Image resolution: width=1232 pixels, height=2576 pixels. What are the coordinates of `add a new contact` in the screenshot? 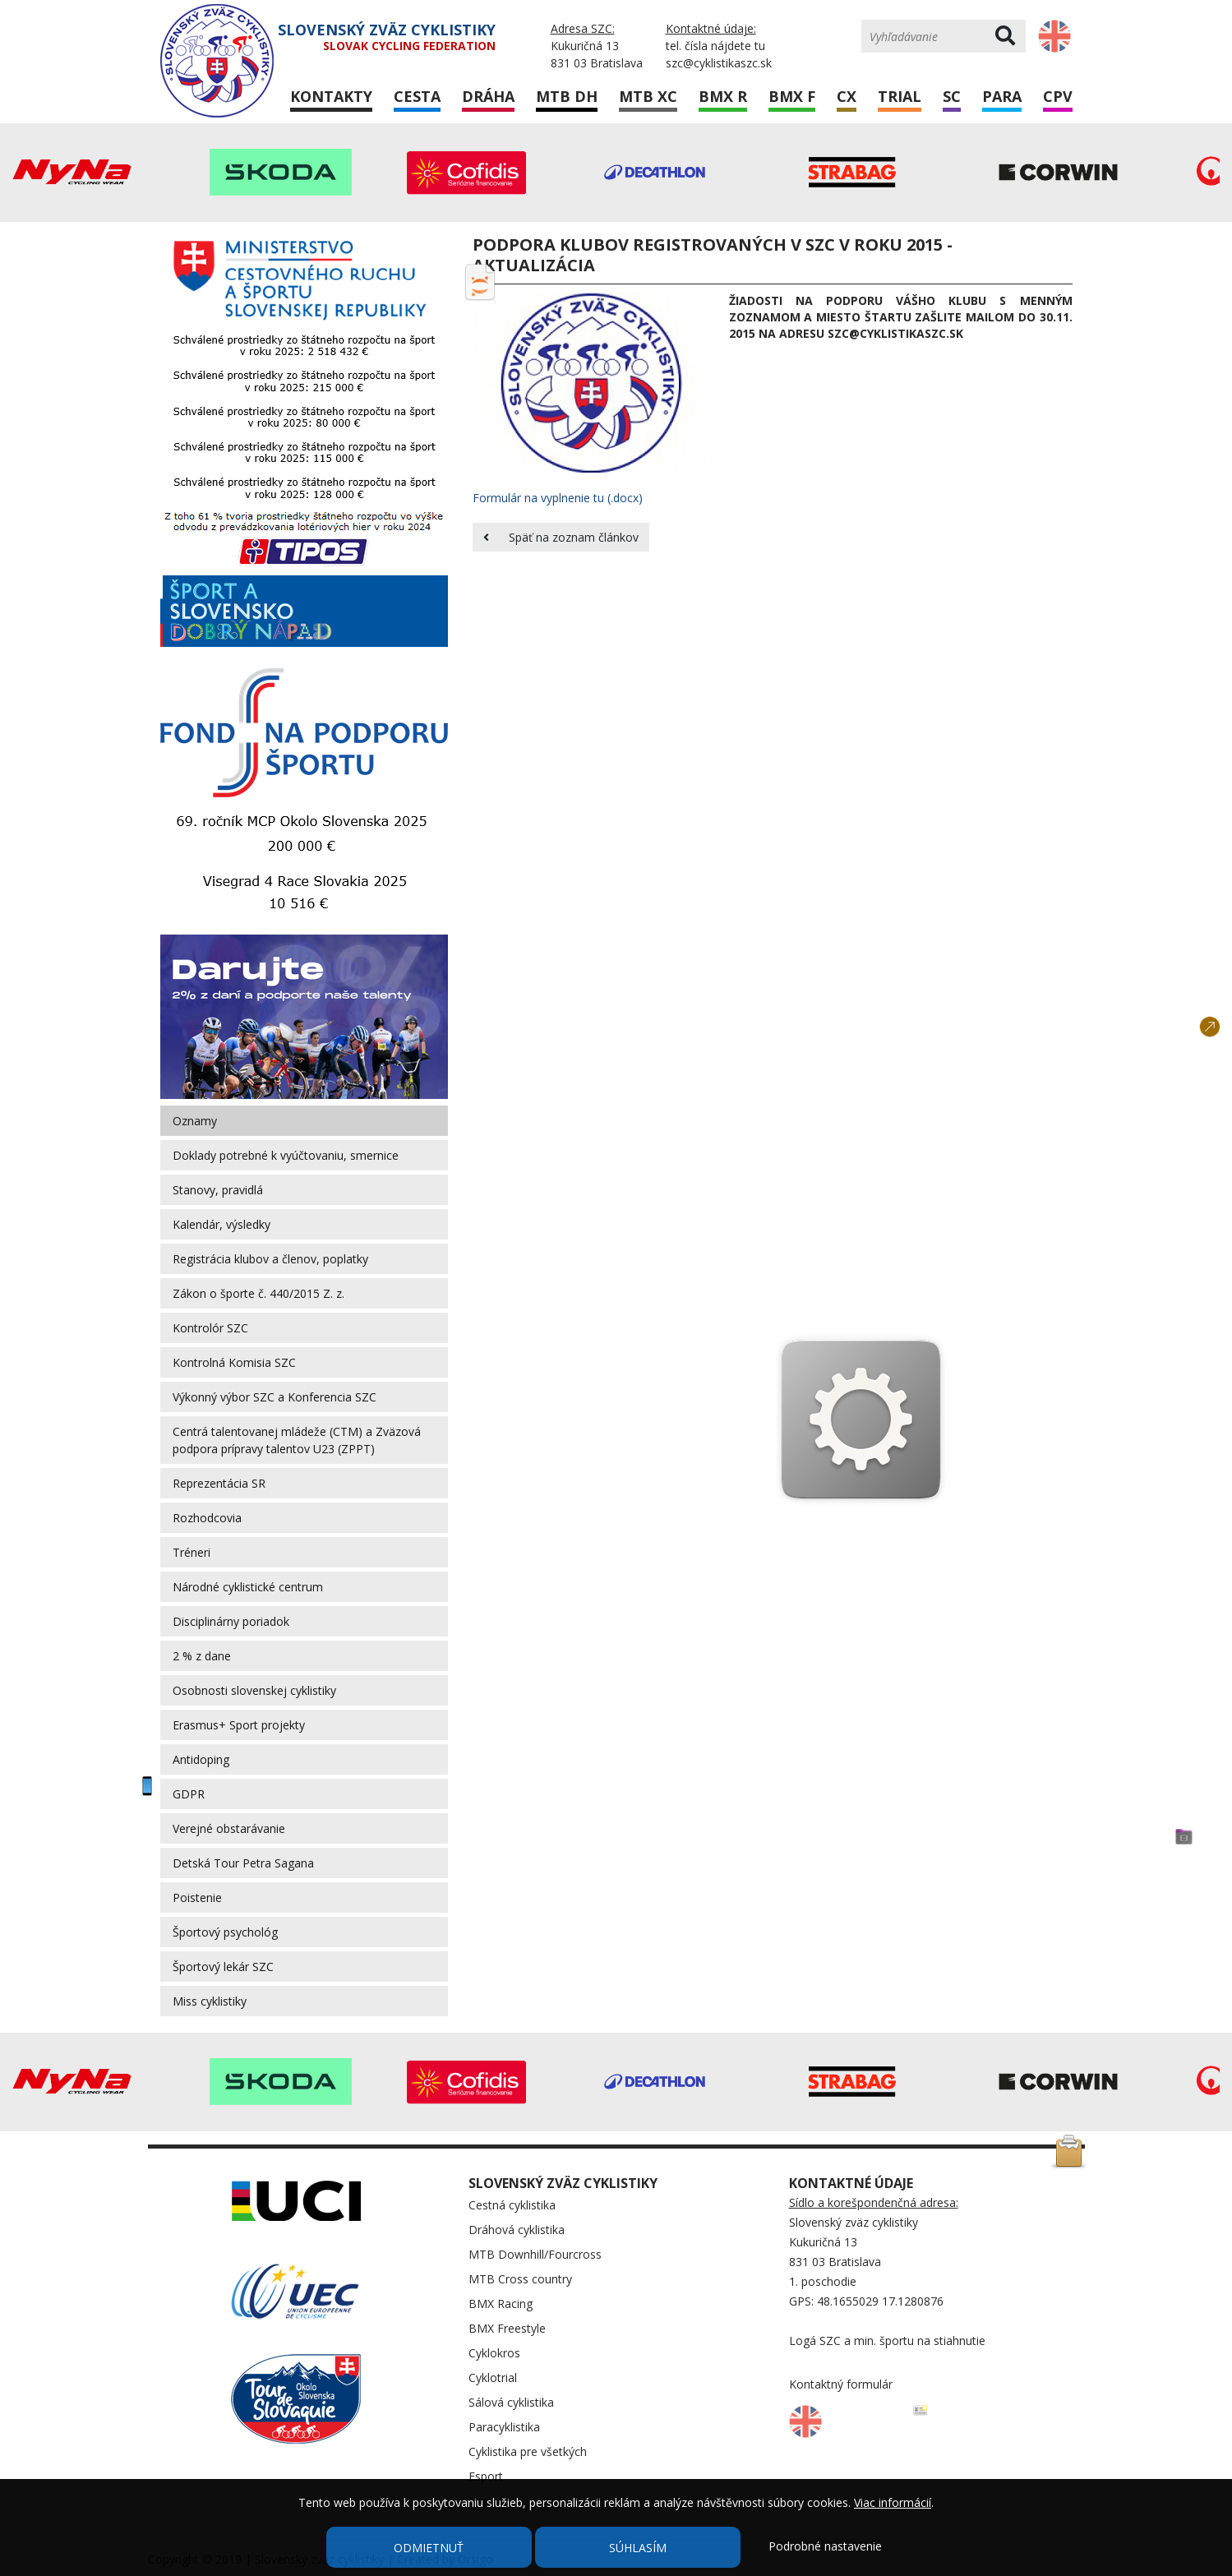 It's located at (920, 2409).